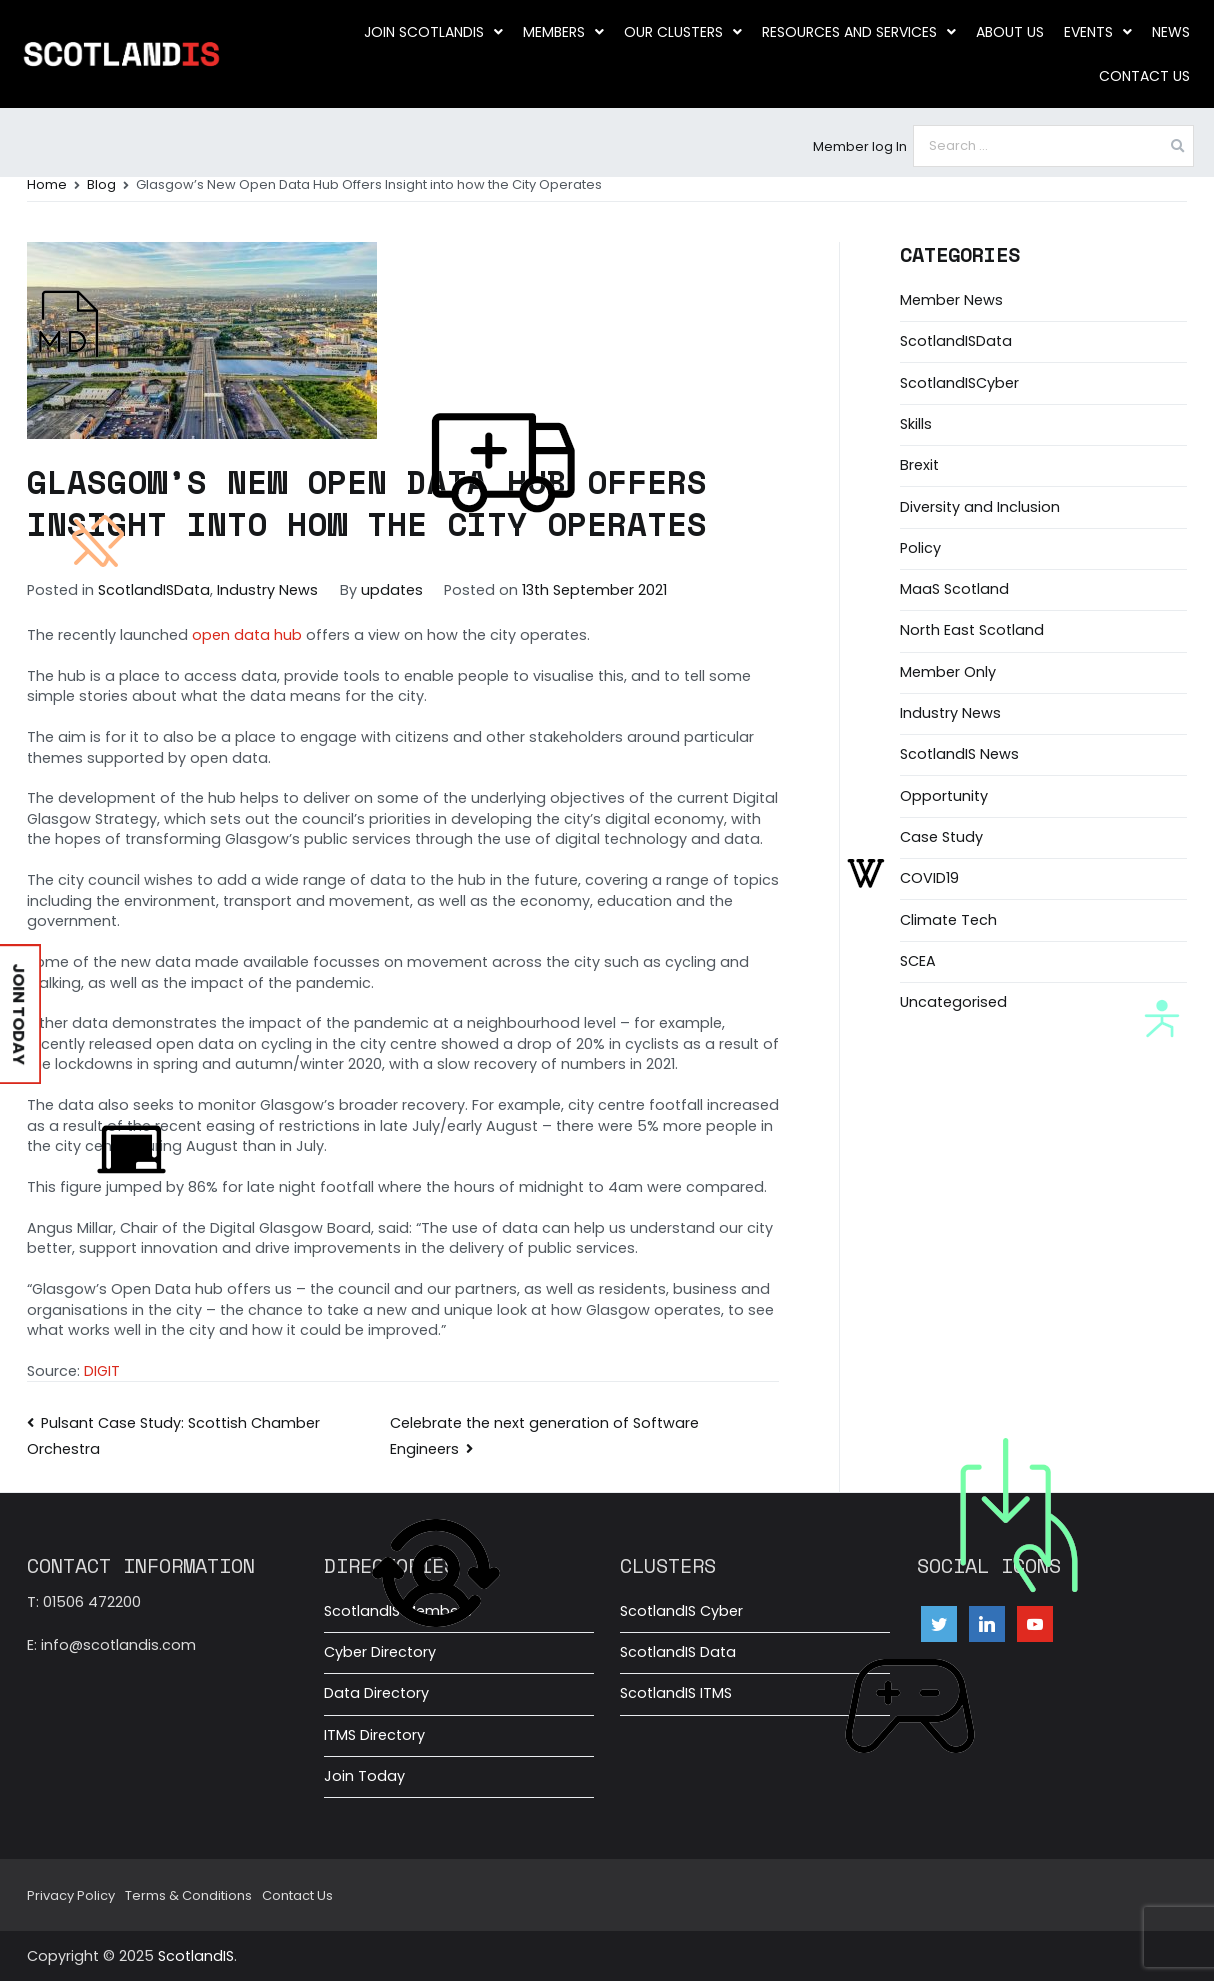 This screenshot has width=1214, height=1981. What do you see at coordinates (1162, 1020) in the screenshot?
I see `access tai chi or meditation exercises` at bounding box center [1162, 1020].